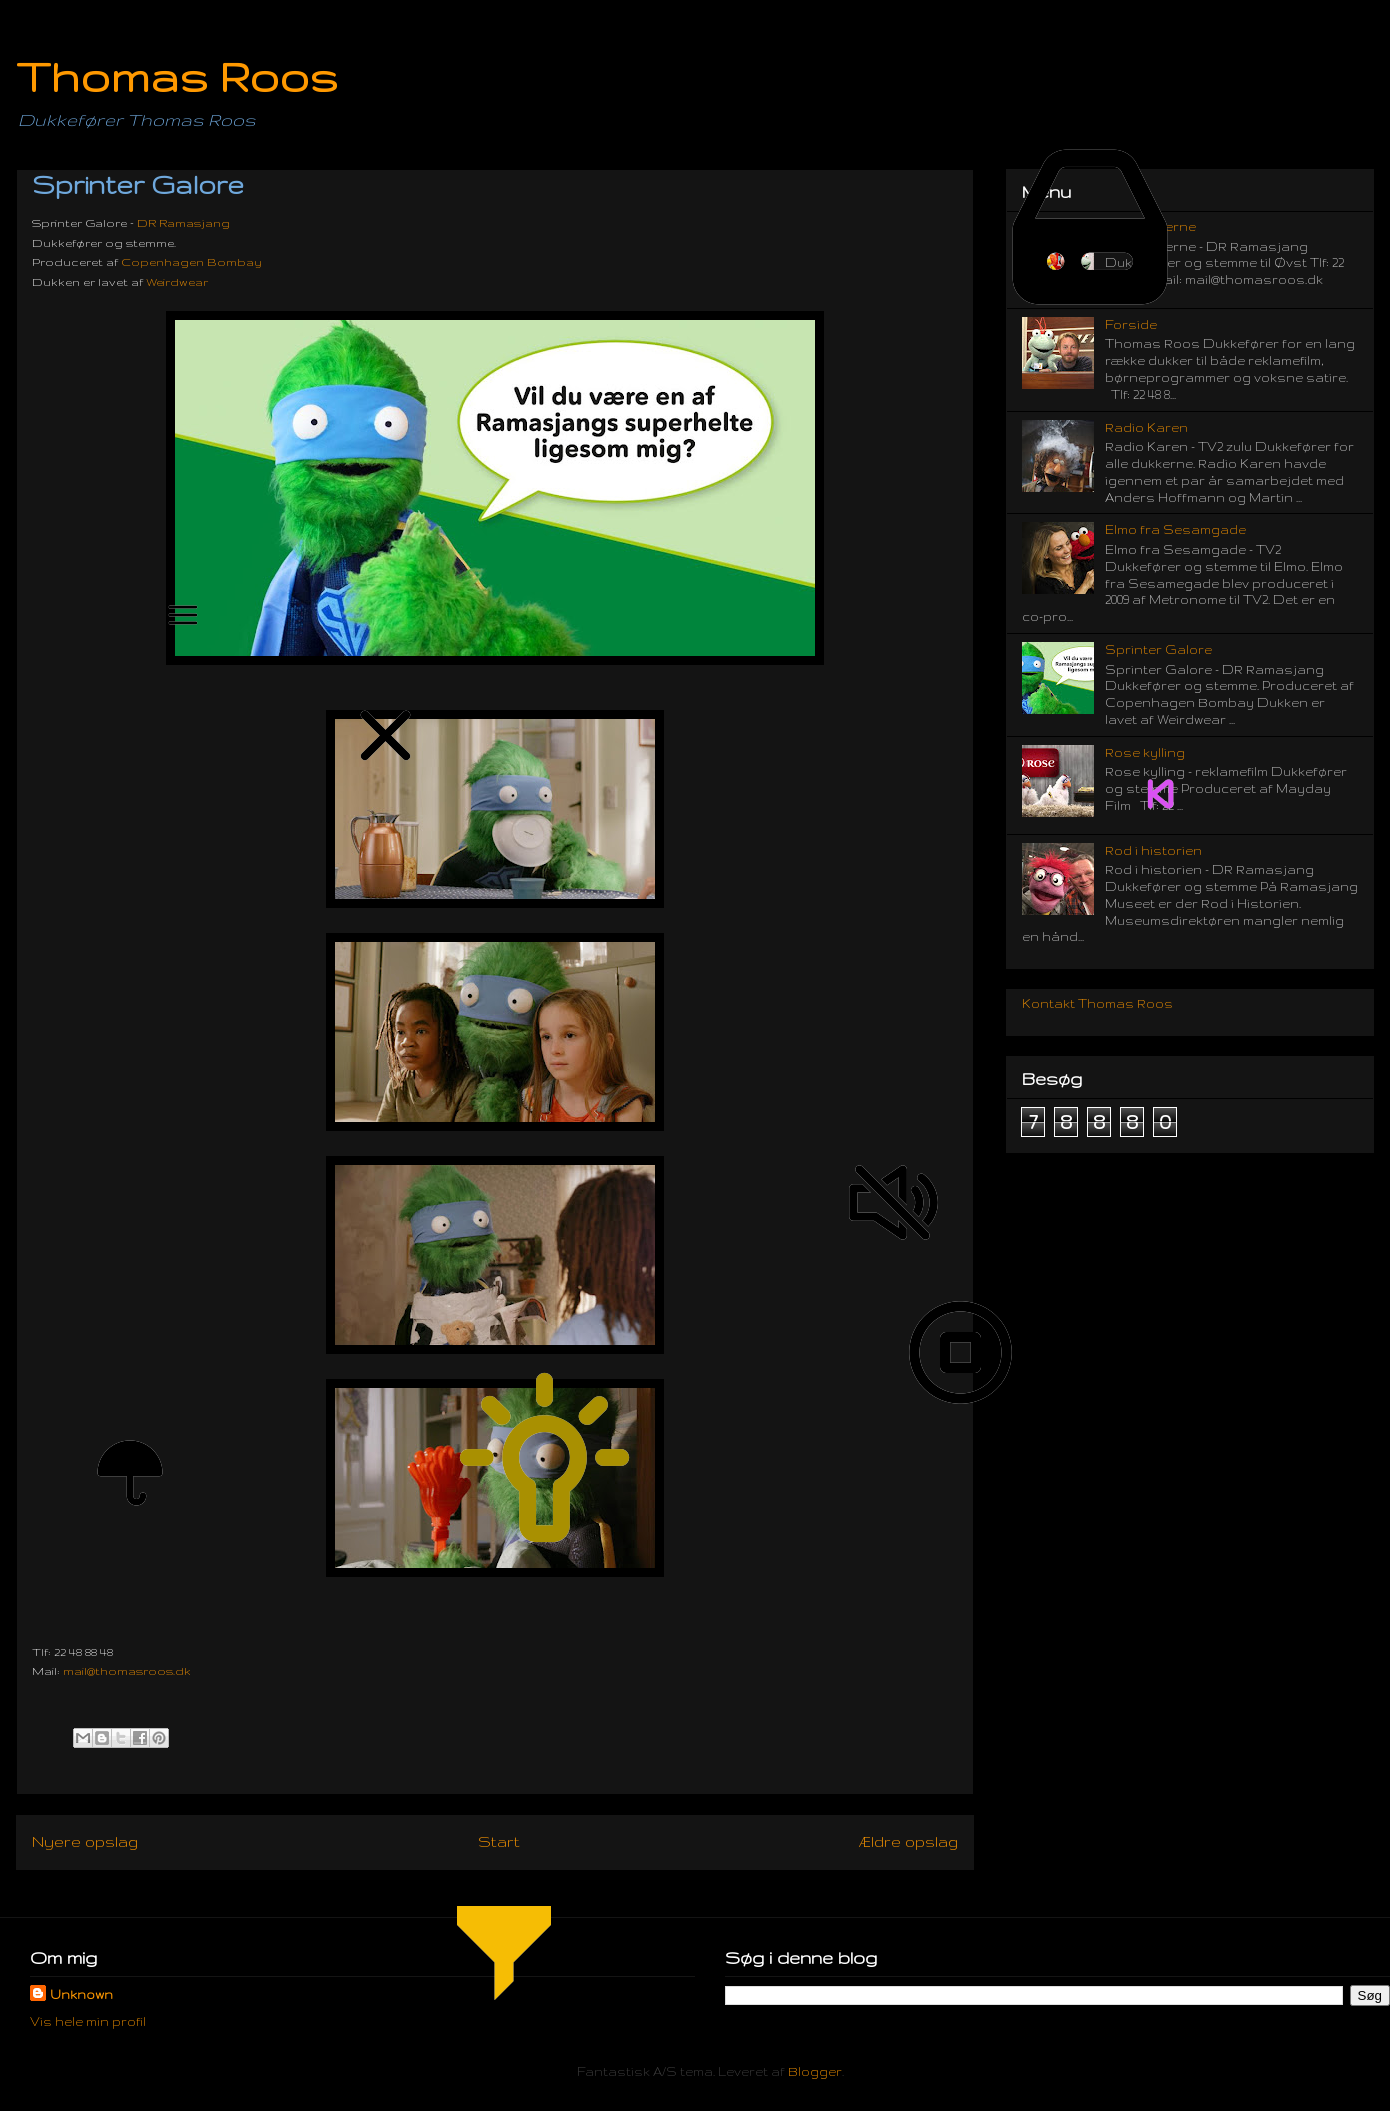 The image size is (1390, 2111). I want to click on skip to previous track, so click(1160, 794).